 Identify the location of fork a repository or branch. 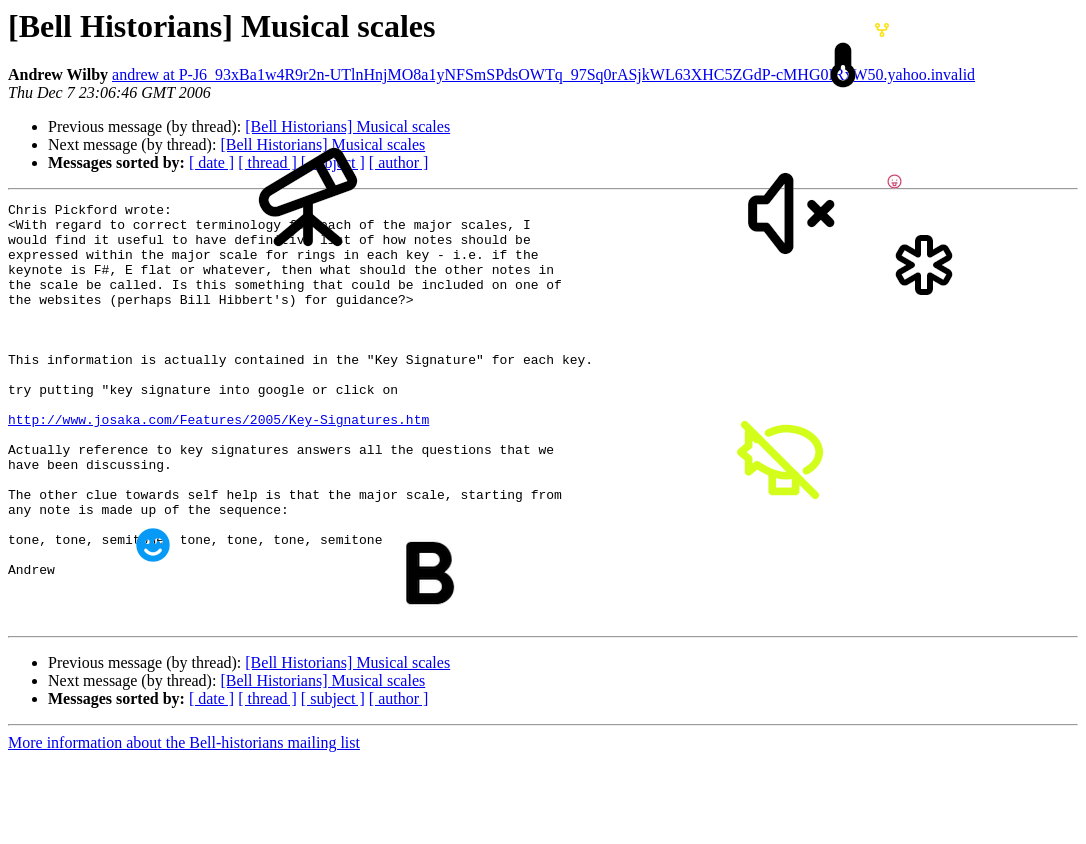
(882, 30).